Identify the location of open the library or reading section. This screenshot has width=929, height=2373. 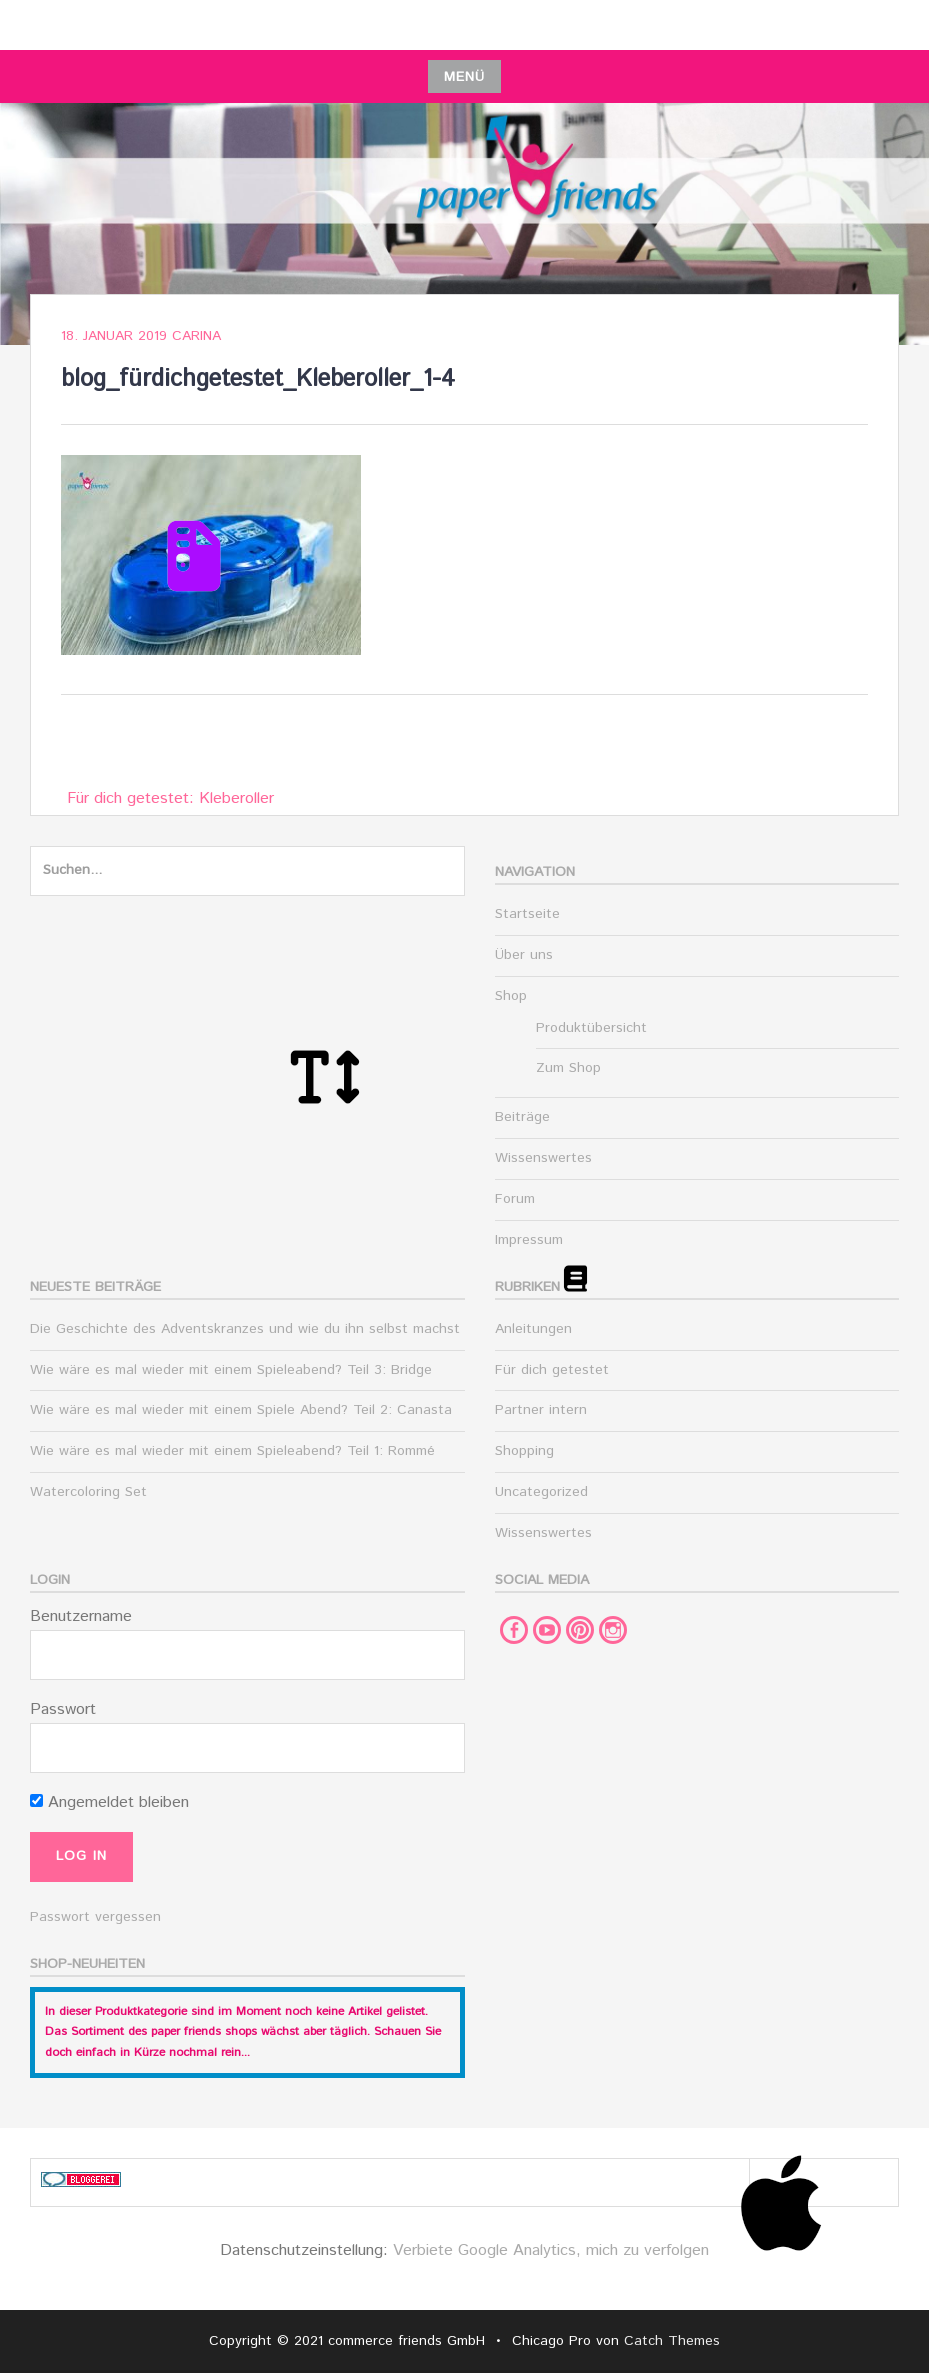
(575, 1278).